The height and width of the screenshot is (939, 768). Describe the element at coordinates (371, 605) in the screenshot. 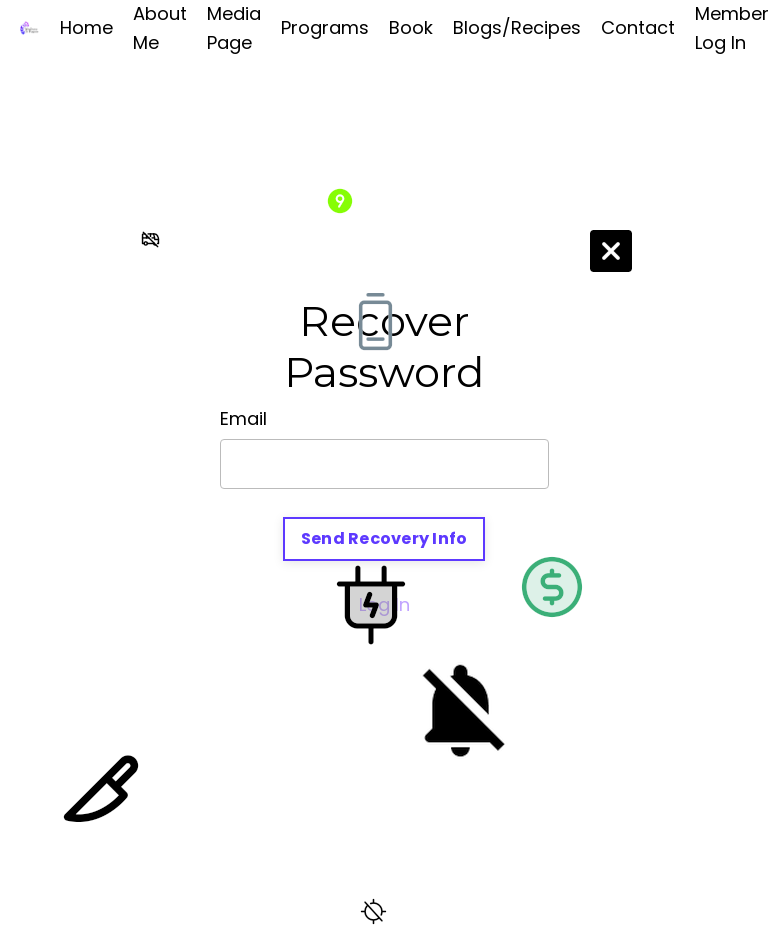

I see `indicates device is currently charging` at that location.